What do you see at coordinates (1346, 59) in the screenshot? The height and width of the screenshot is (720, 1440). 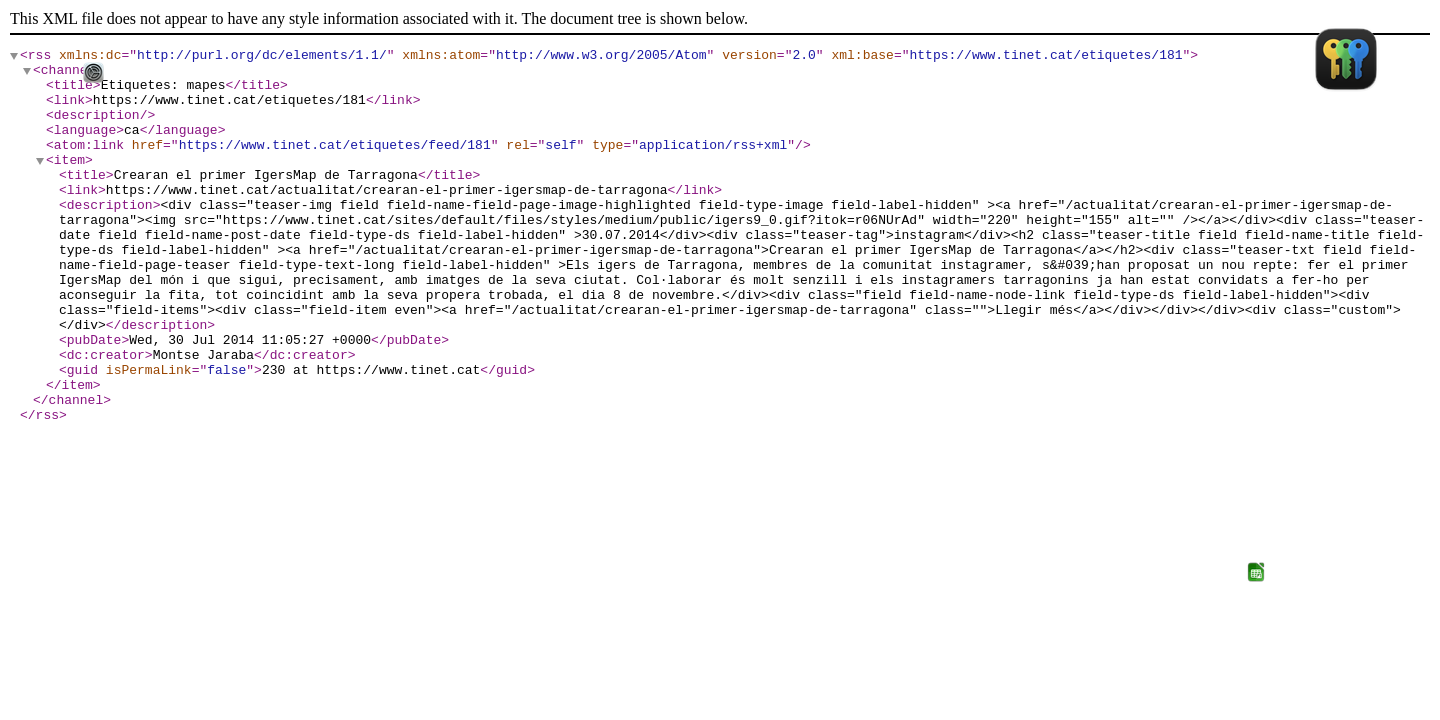 I see `open the passwords app` at bounding box center [1346, 59].